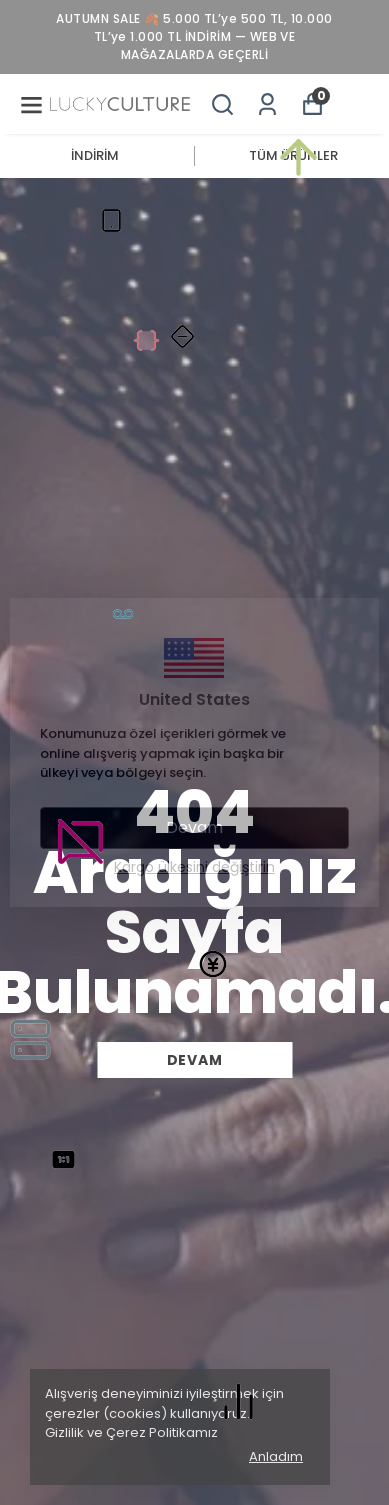  I want to click on remove an item from favorites or premium collection, so click(182, 336).